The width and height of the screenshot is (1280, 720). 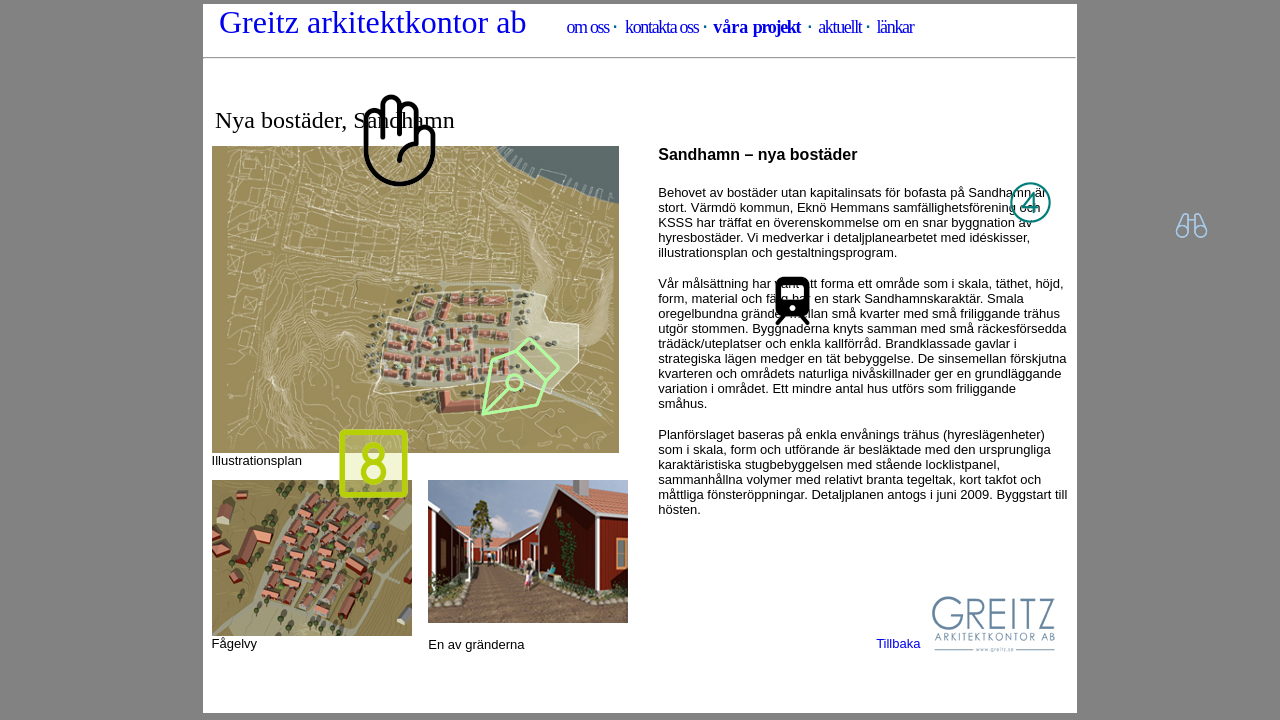 What do you see at coordinates (399, 140) in the screenshot?
I see `stop or pause an action` at bounding box center [399, 140].